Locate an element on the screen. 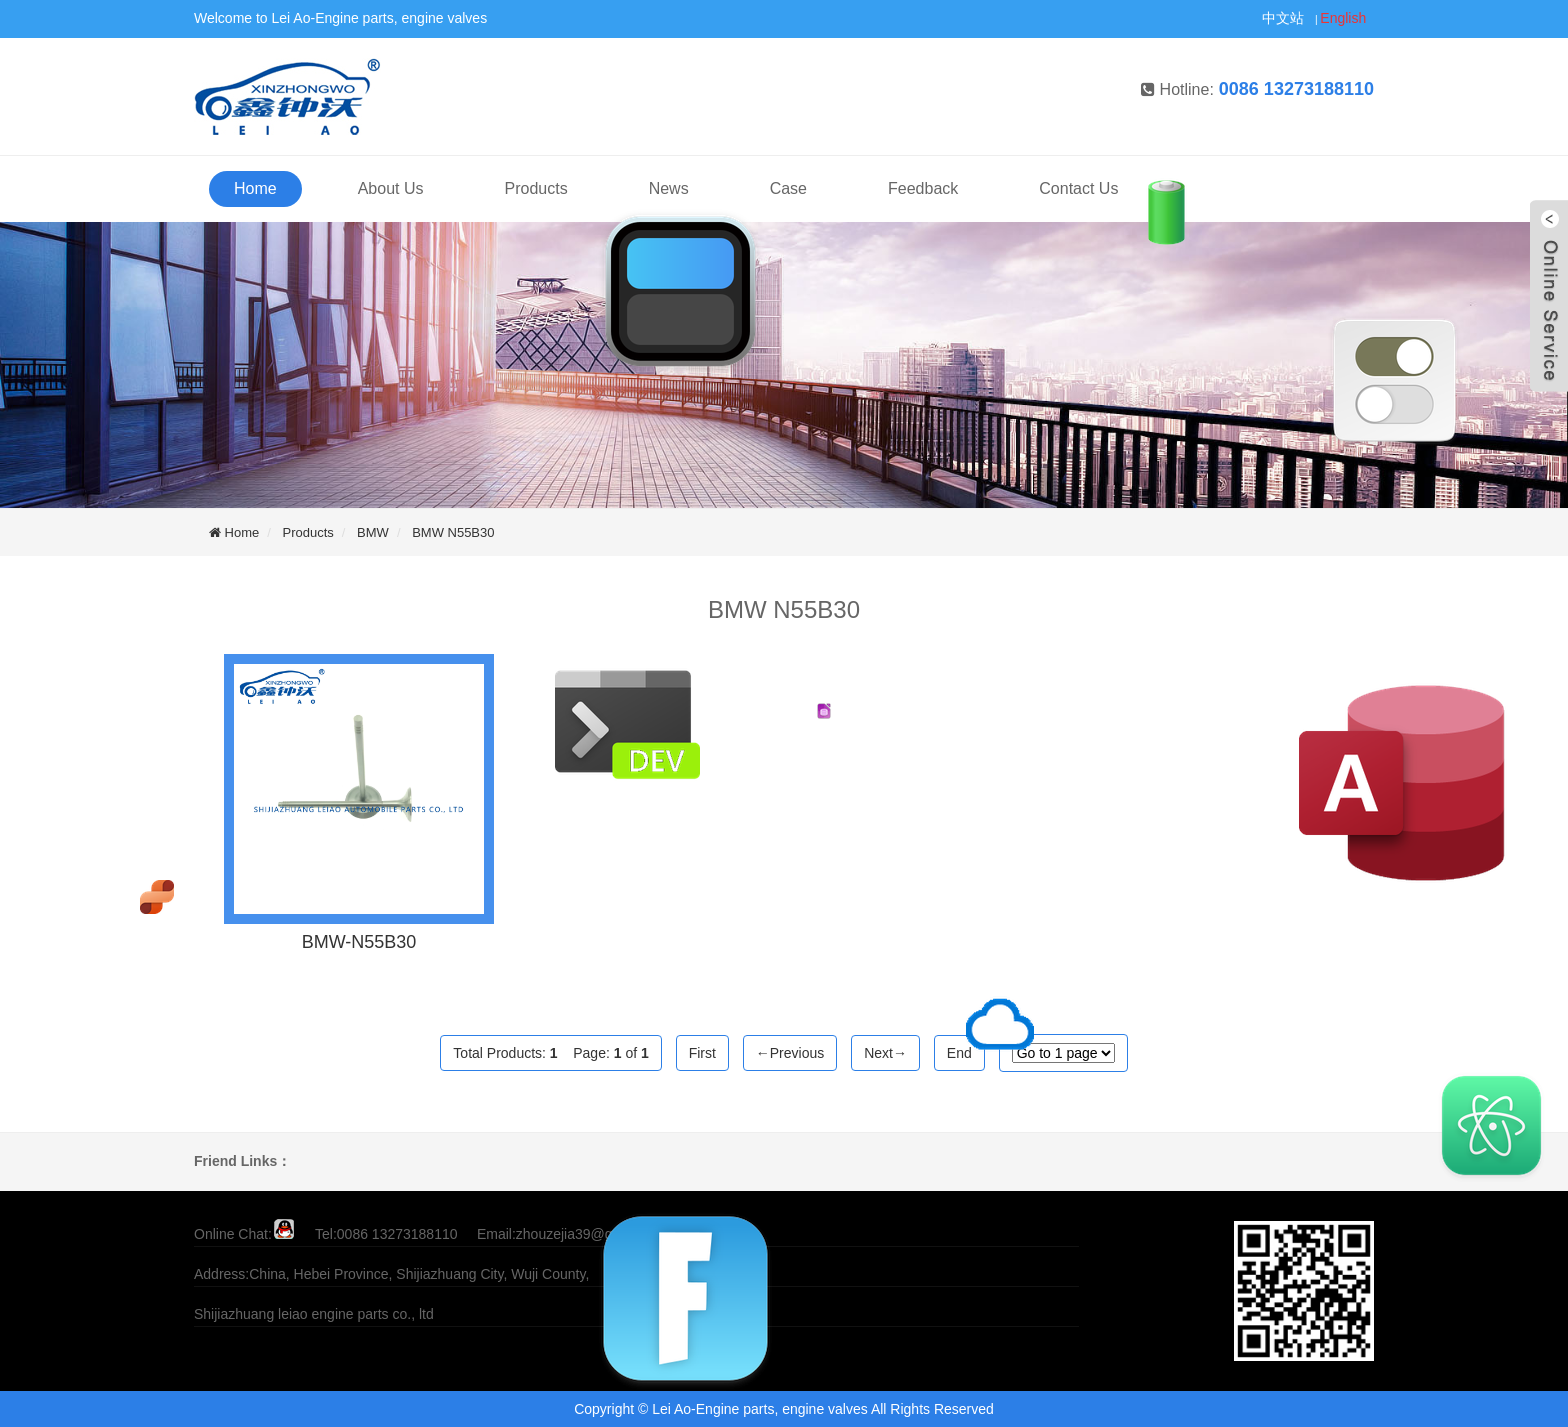  open Microsoft Access database application is located at coordinates (1403, 783).